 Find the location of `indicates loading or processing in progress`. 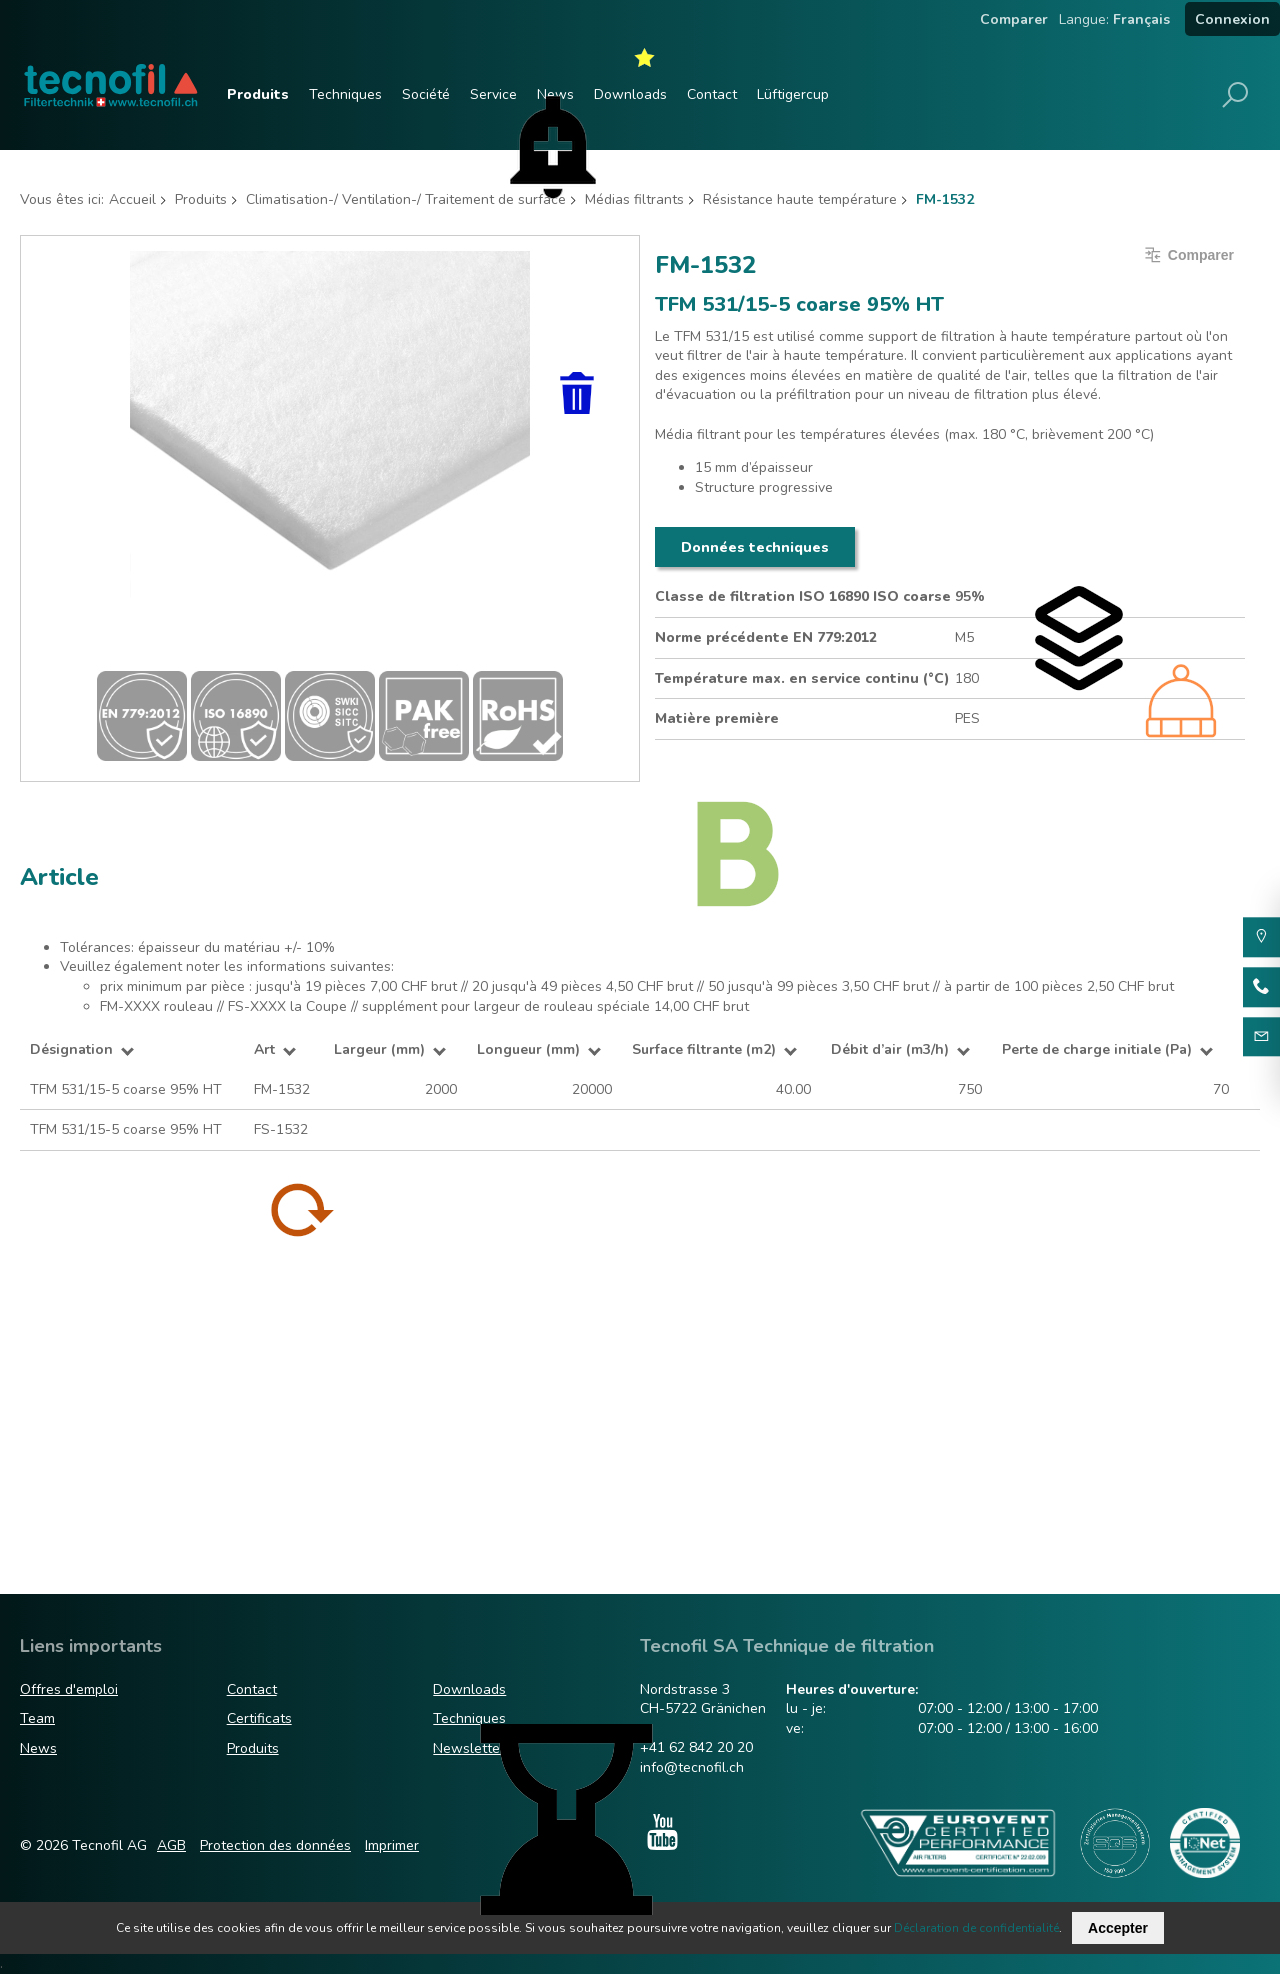

indicates loading or processing in progress is located at coordinates (566, 1819).